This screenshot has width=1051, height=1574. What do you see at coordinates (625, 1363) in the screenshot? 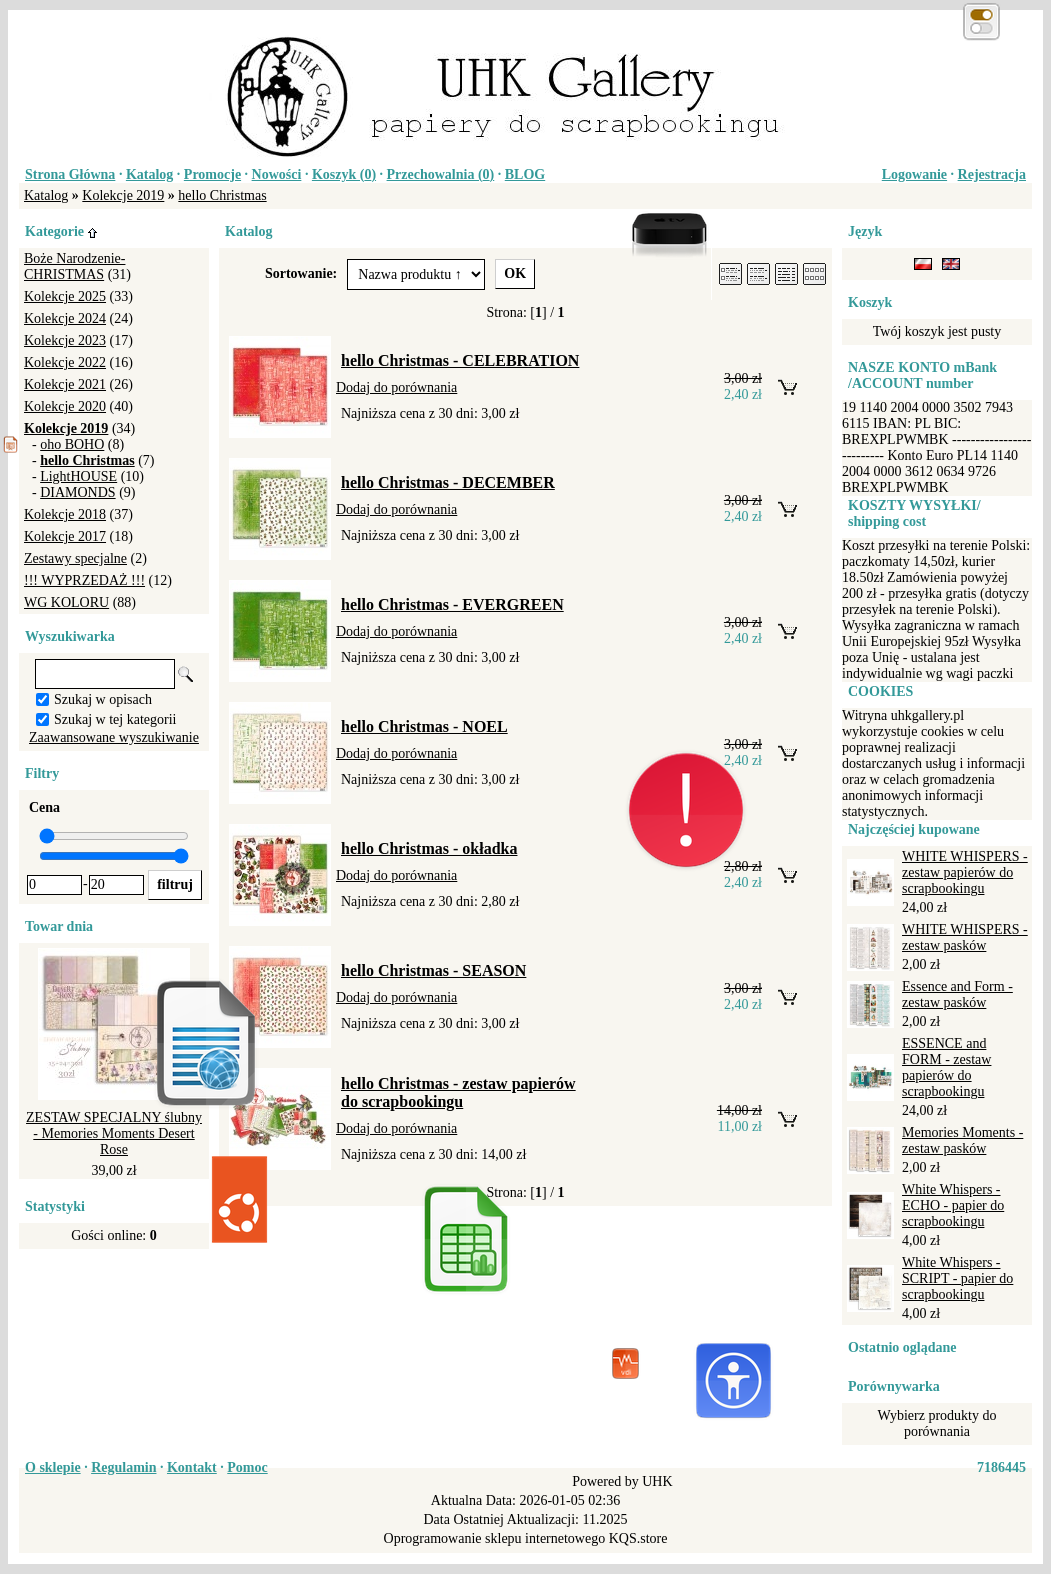
I see `VirtualBox disk image file` at bounding box center [625, 1363].